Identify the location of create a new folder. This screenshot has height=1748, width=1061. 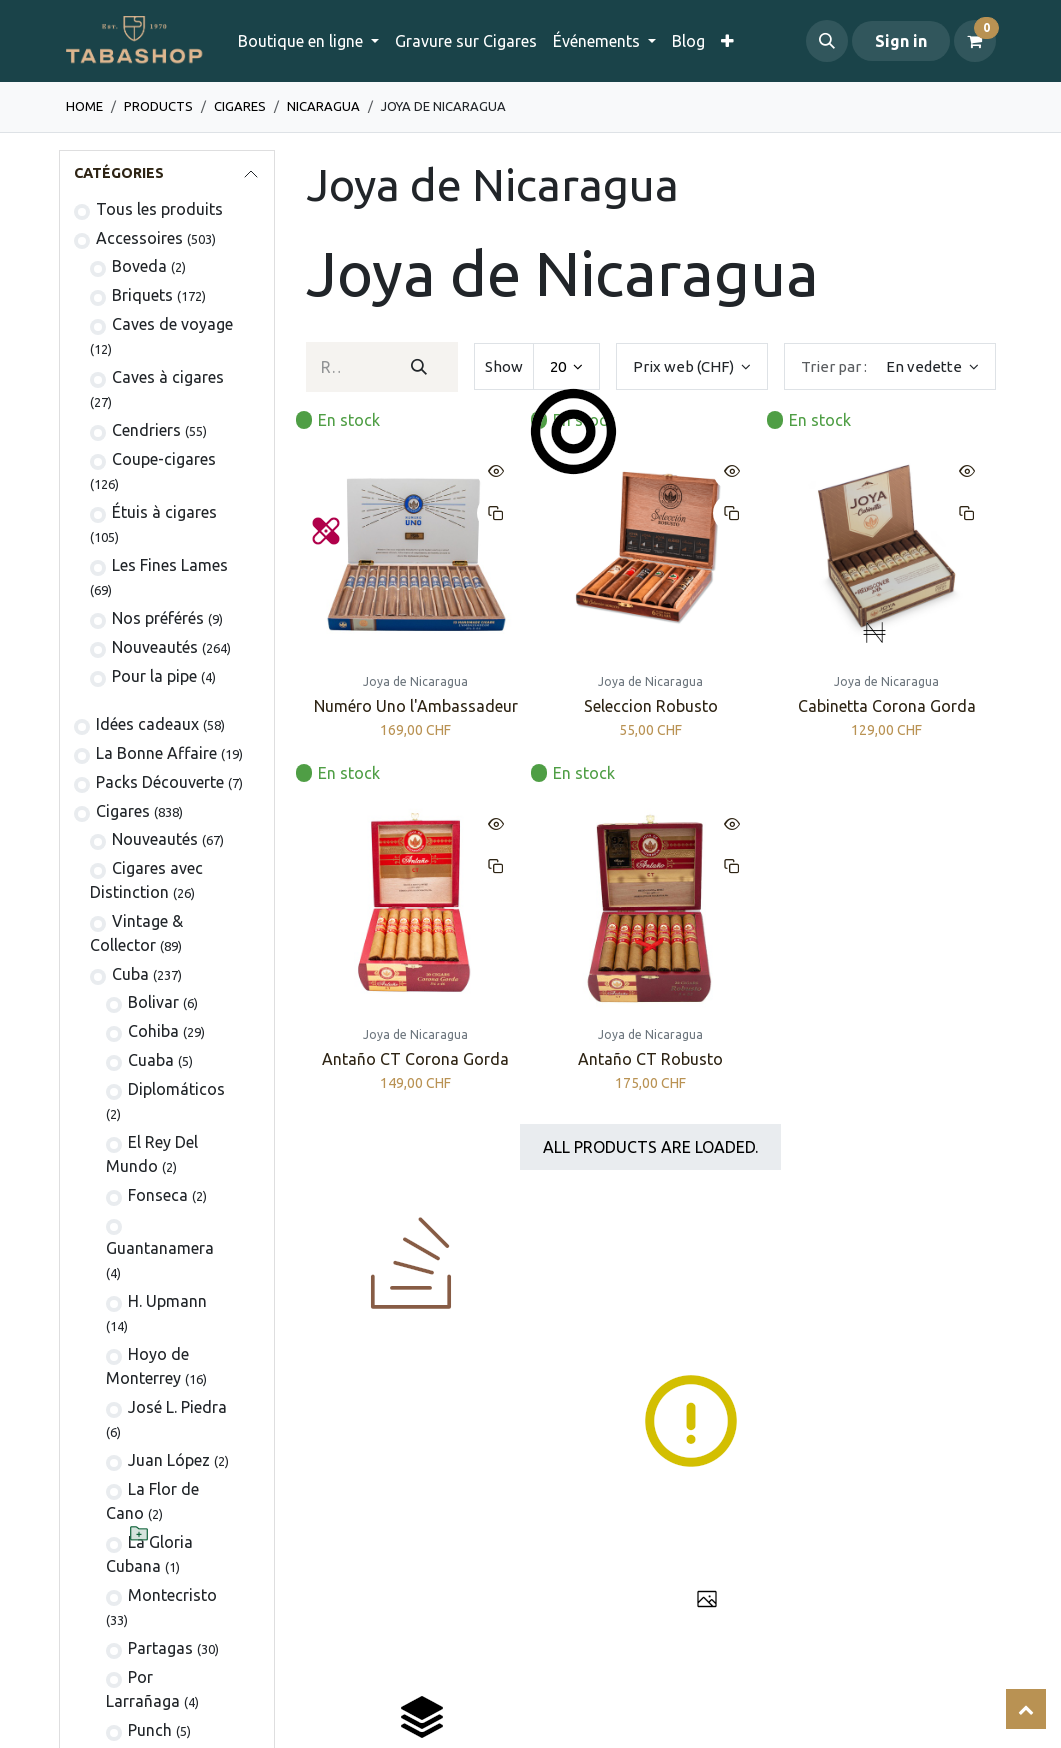
(139, 1533).